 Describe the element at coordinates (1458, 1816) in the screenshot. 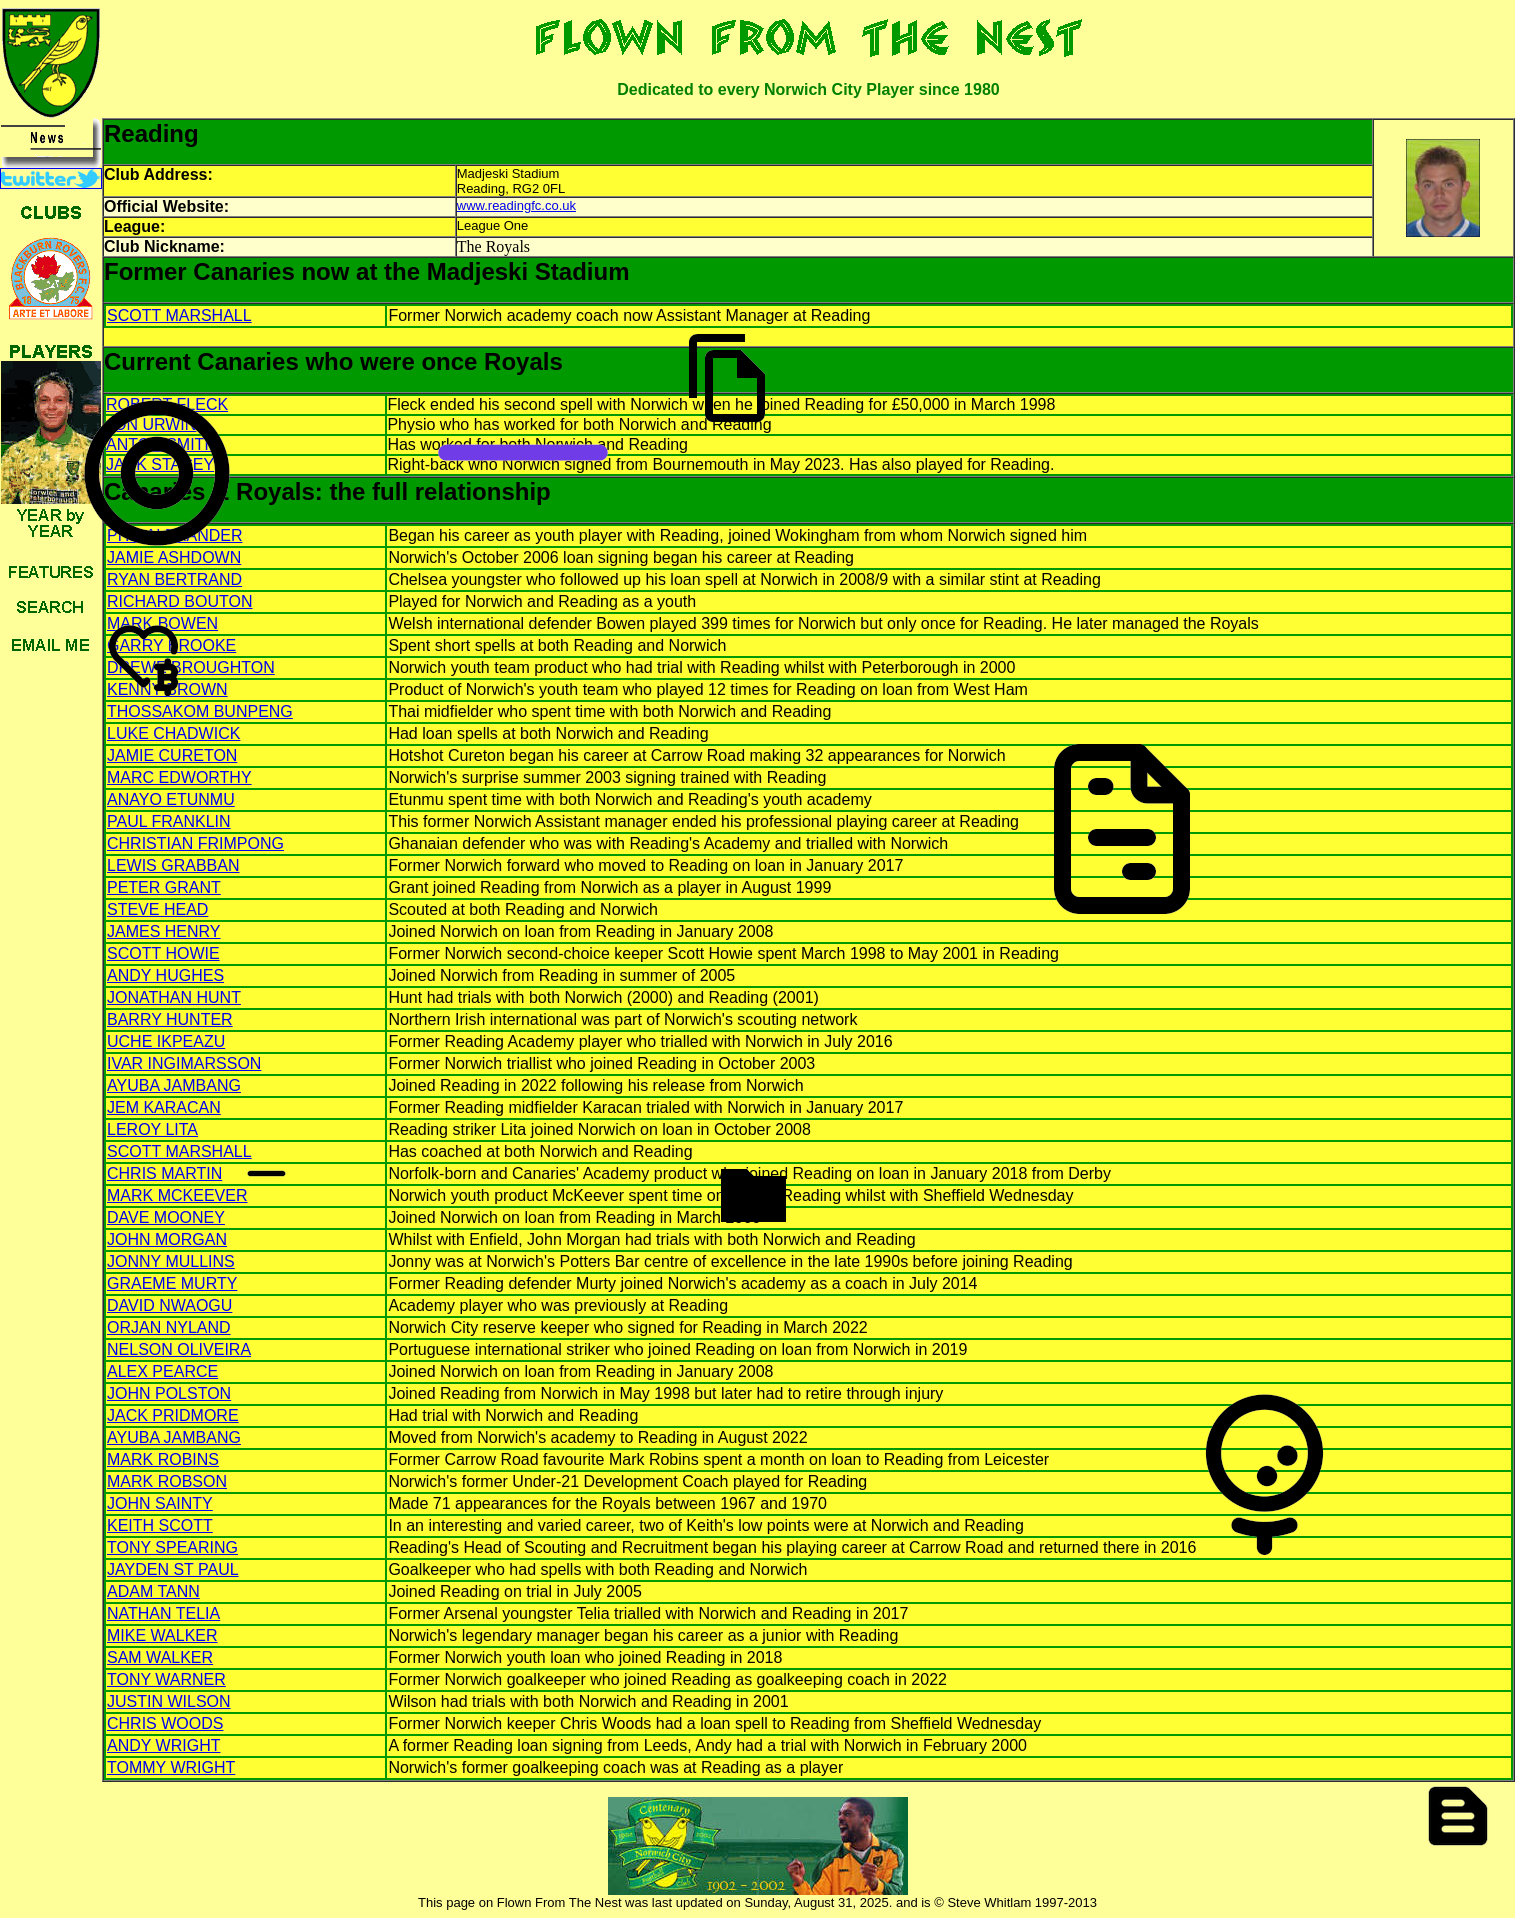

I see `view text snippet or document preview` at that location.